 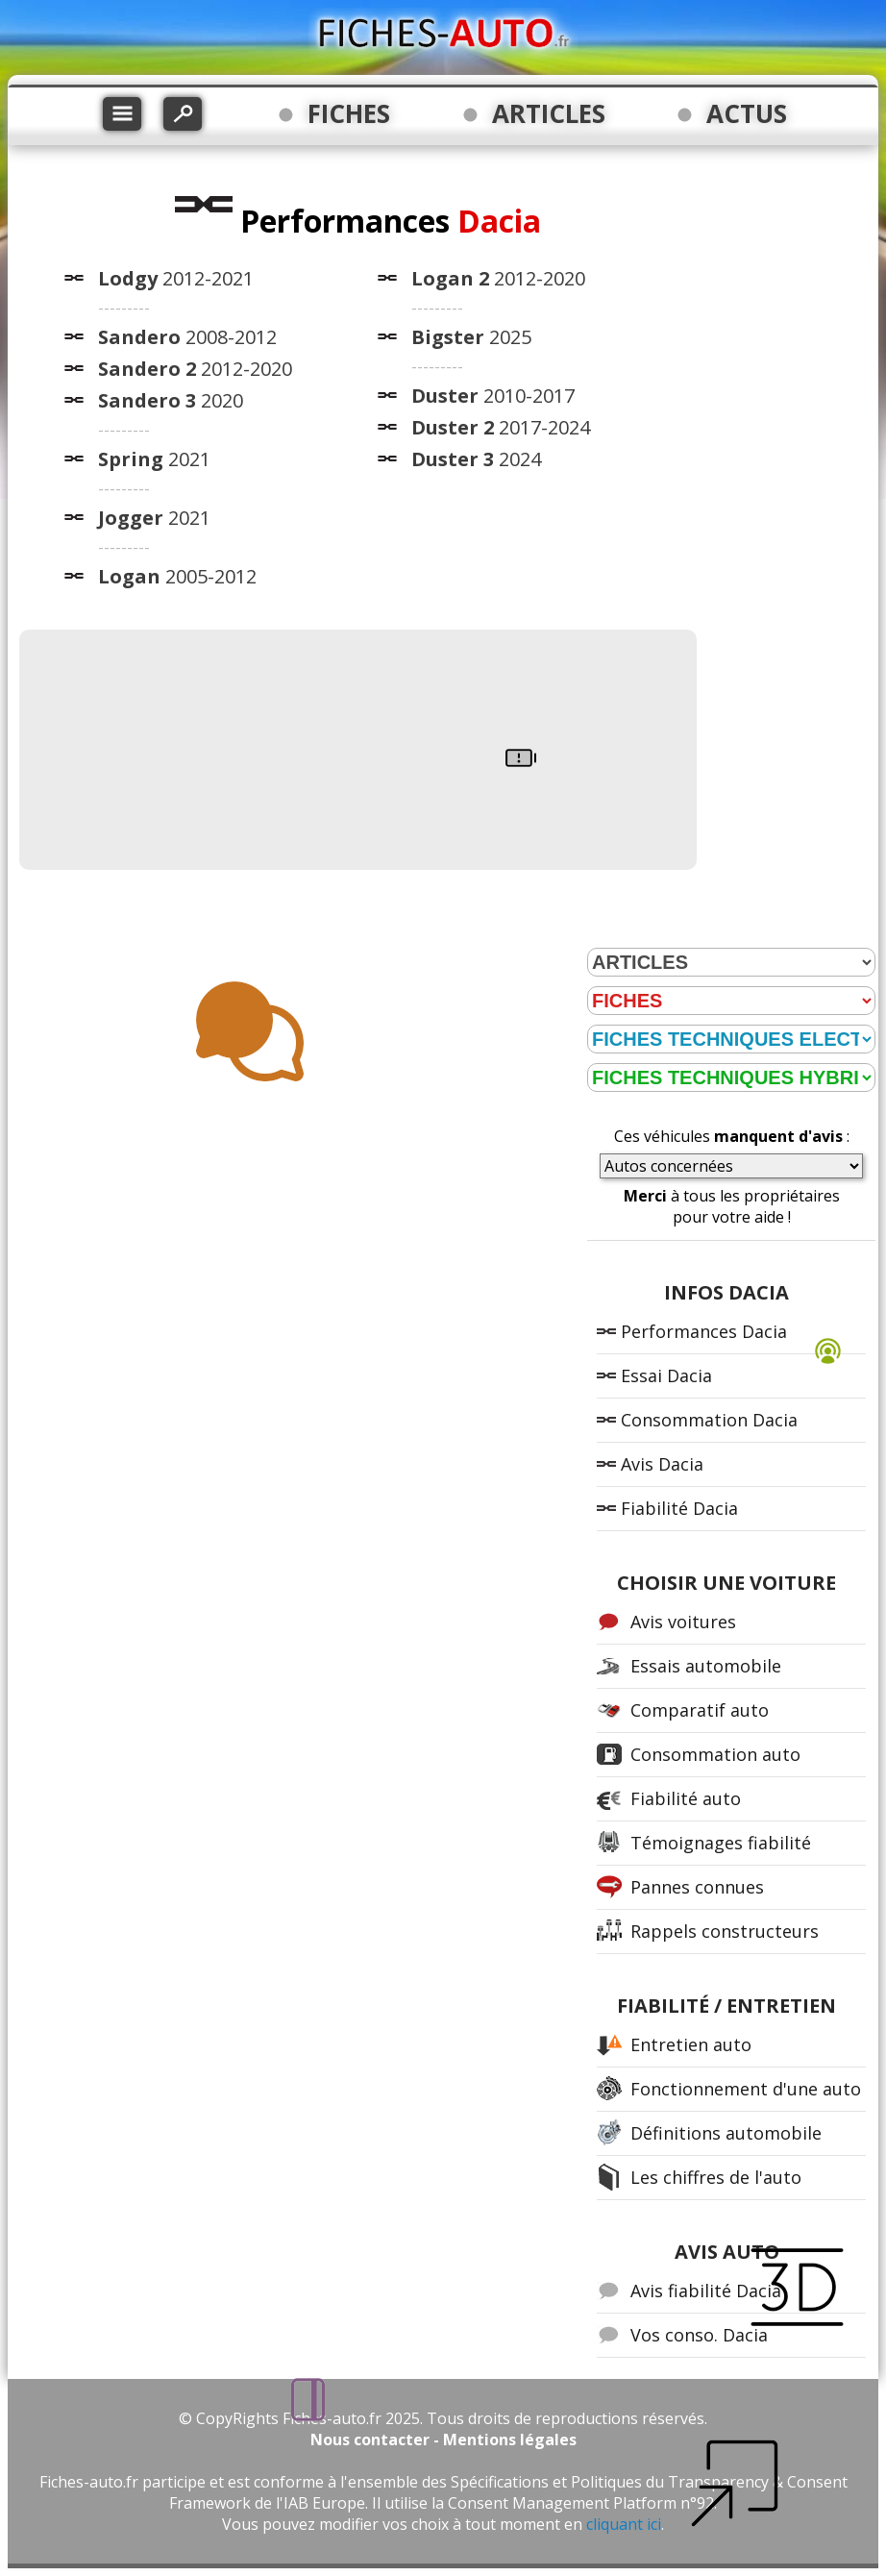 What do you see at coordinates (308, 2399) in the screenshot?
I see `open your journal or diary` at bounding box center [308, 2399].